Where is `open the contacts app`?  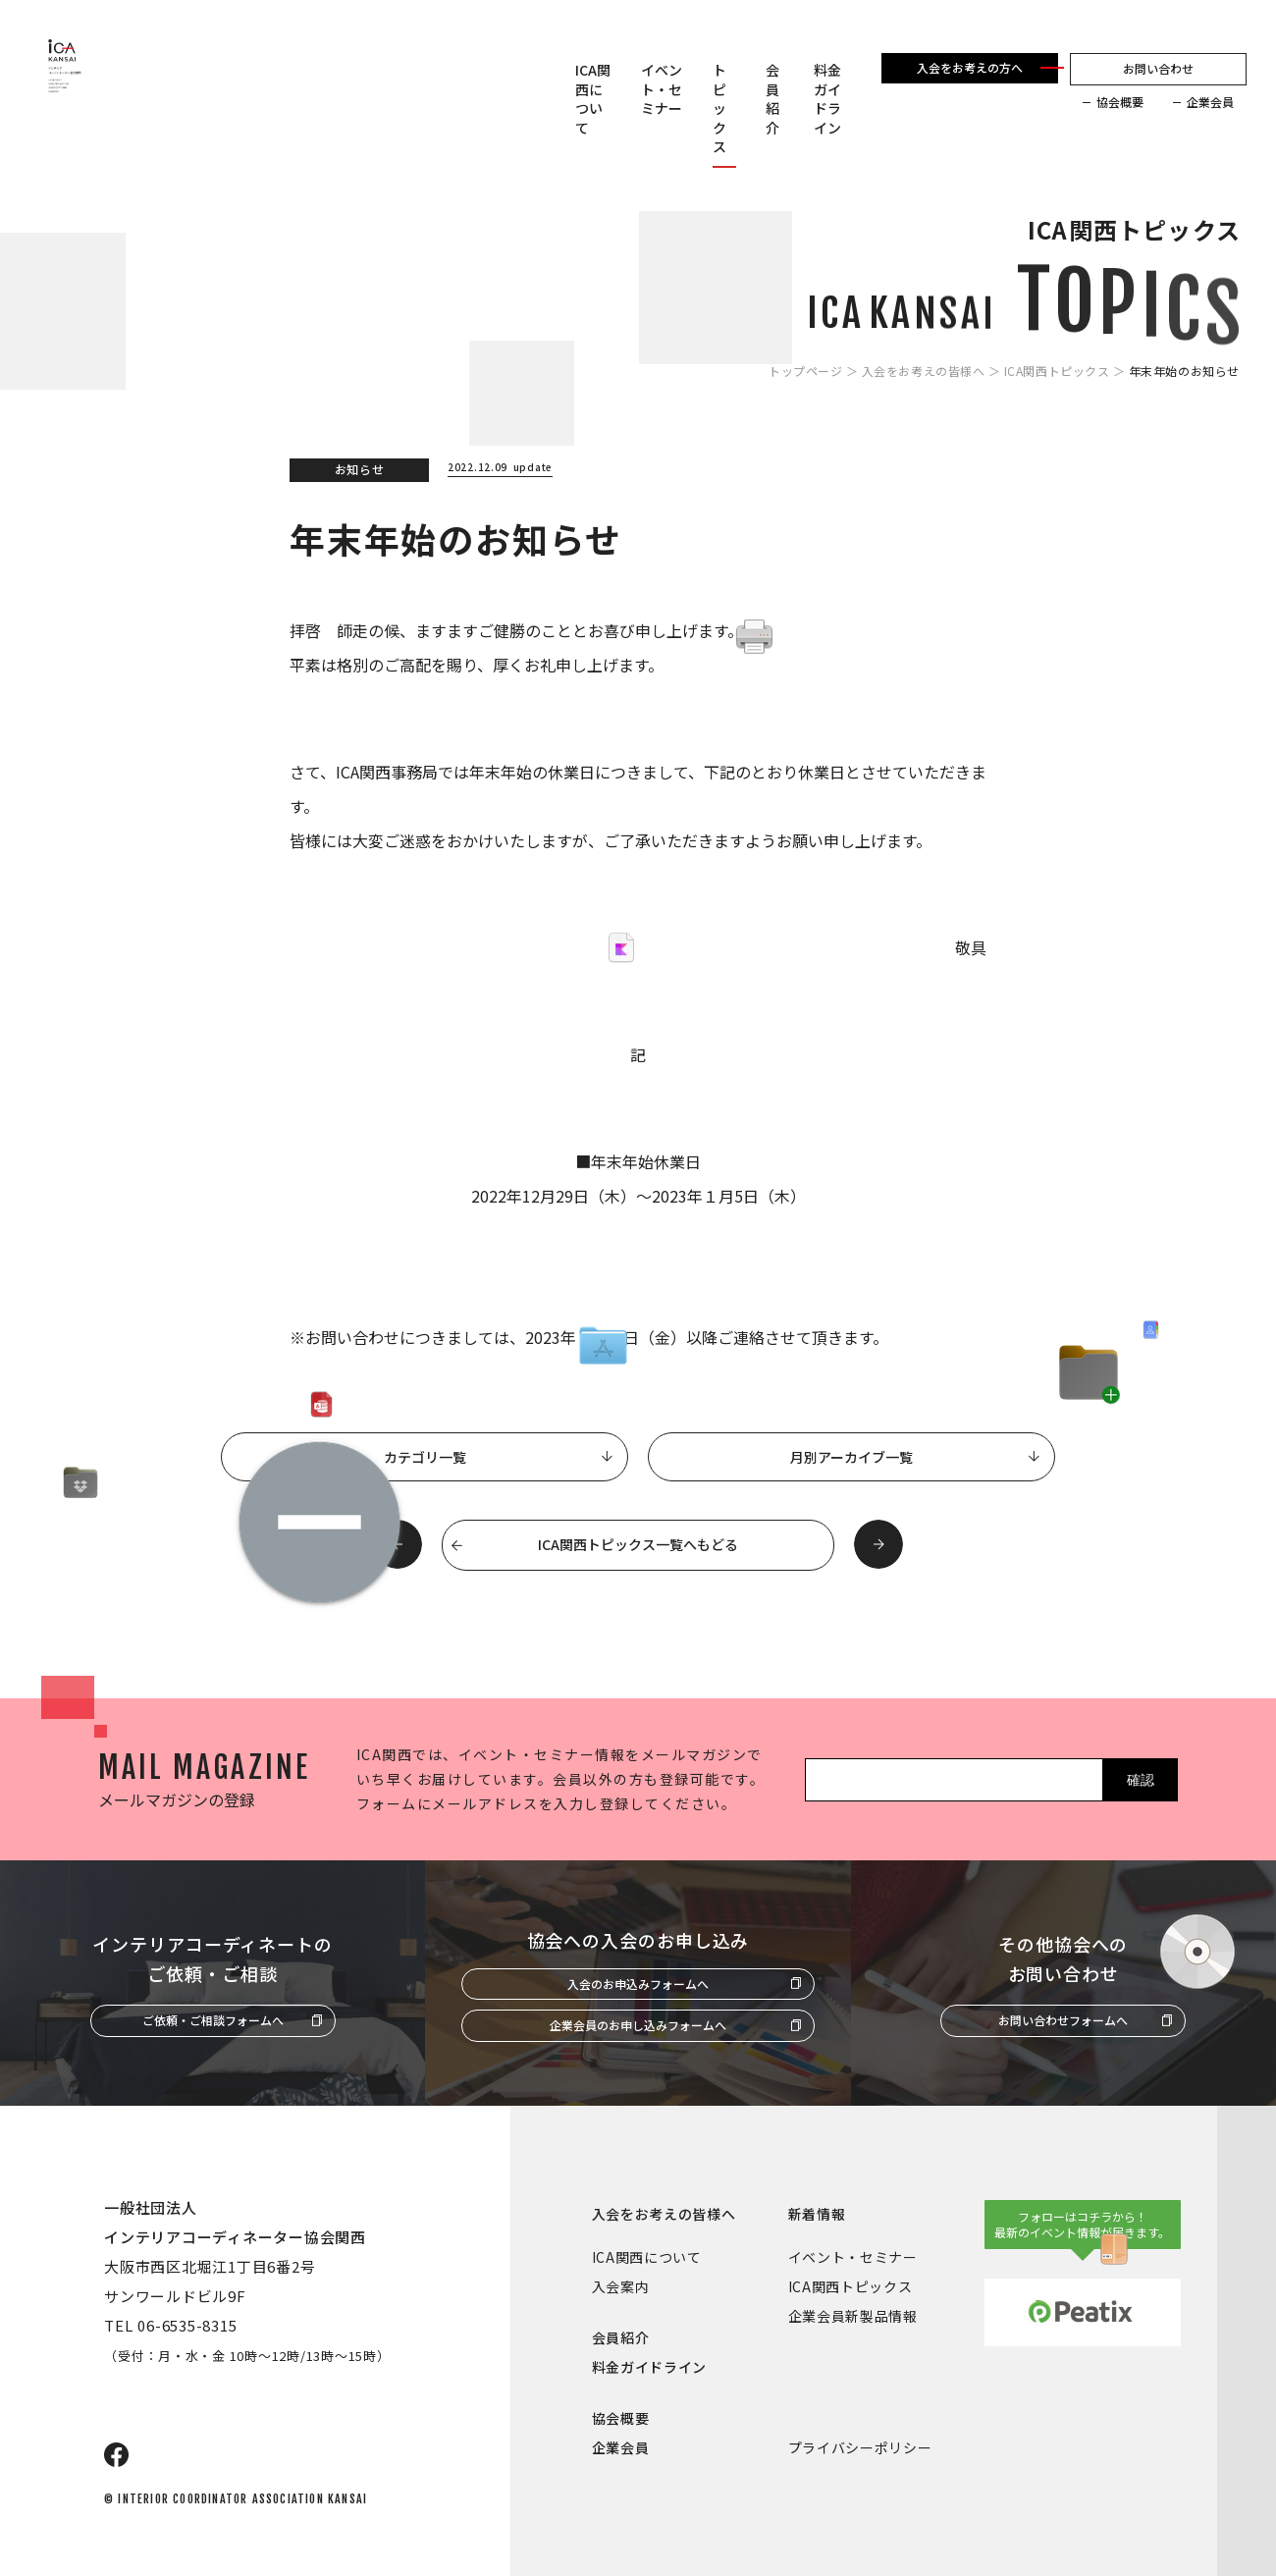 open the contacts app is located at coordinates (1150, 1329).